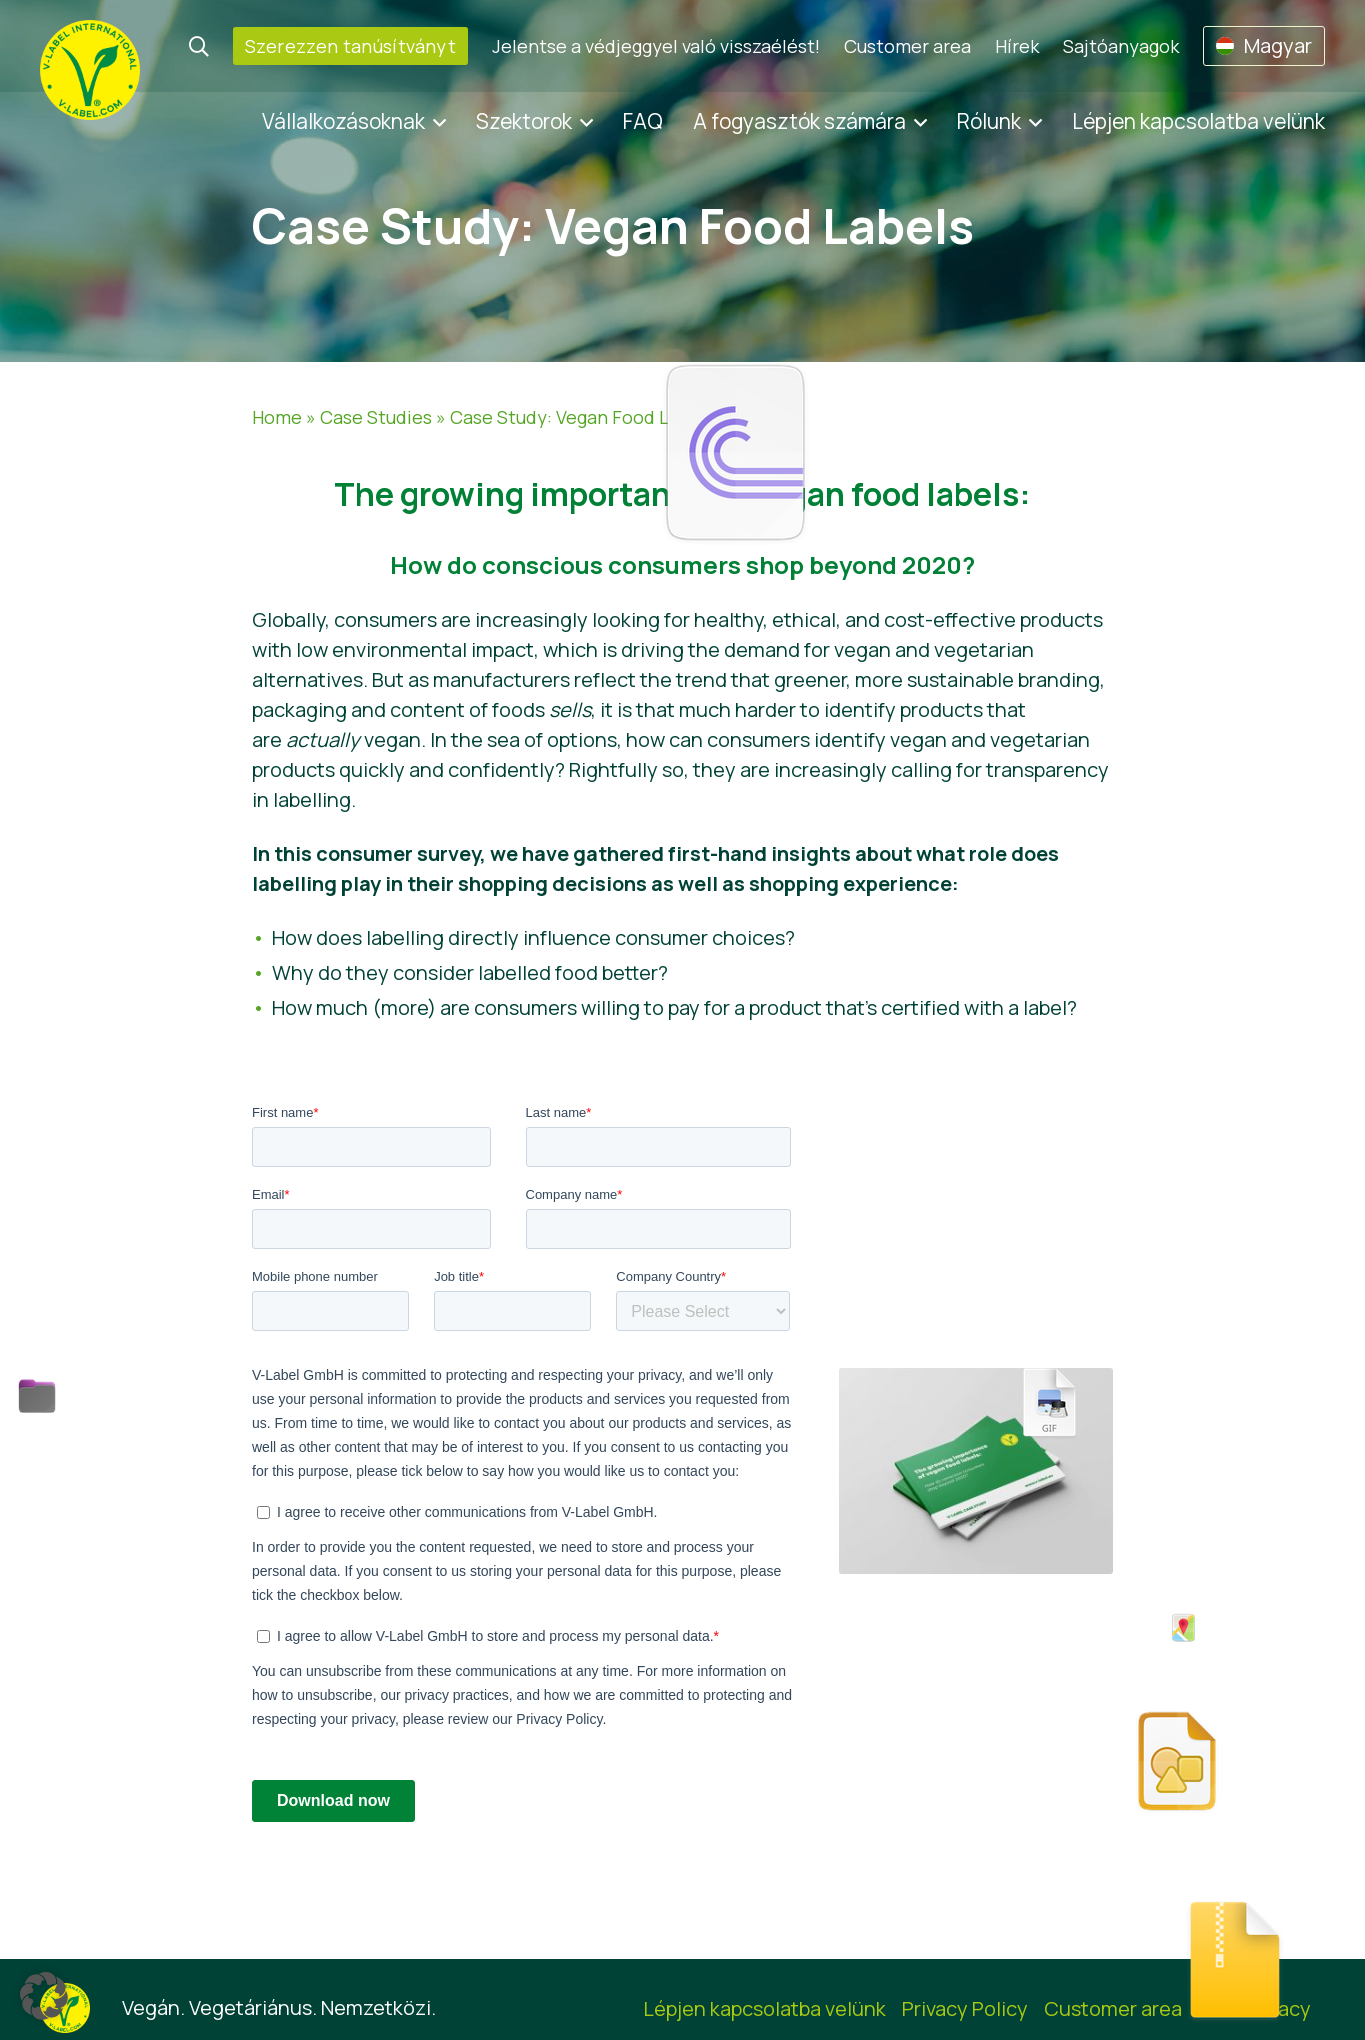 The width and height of the screenshot is (1365, 2040). I want to click on a google earth kml file containing location data, so click(1183, 1627).